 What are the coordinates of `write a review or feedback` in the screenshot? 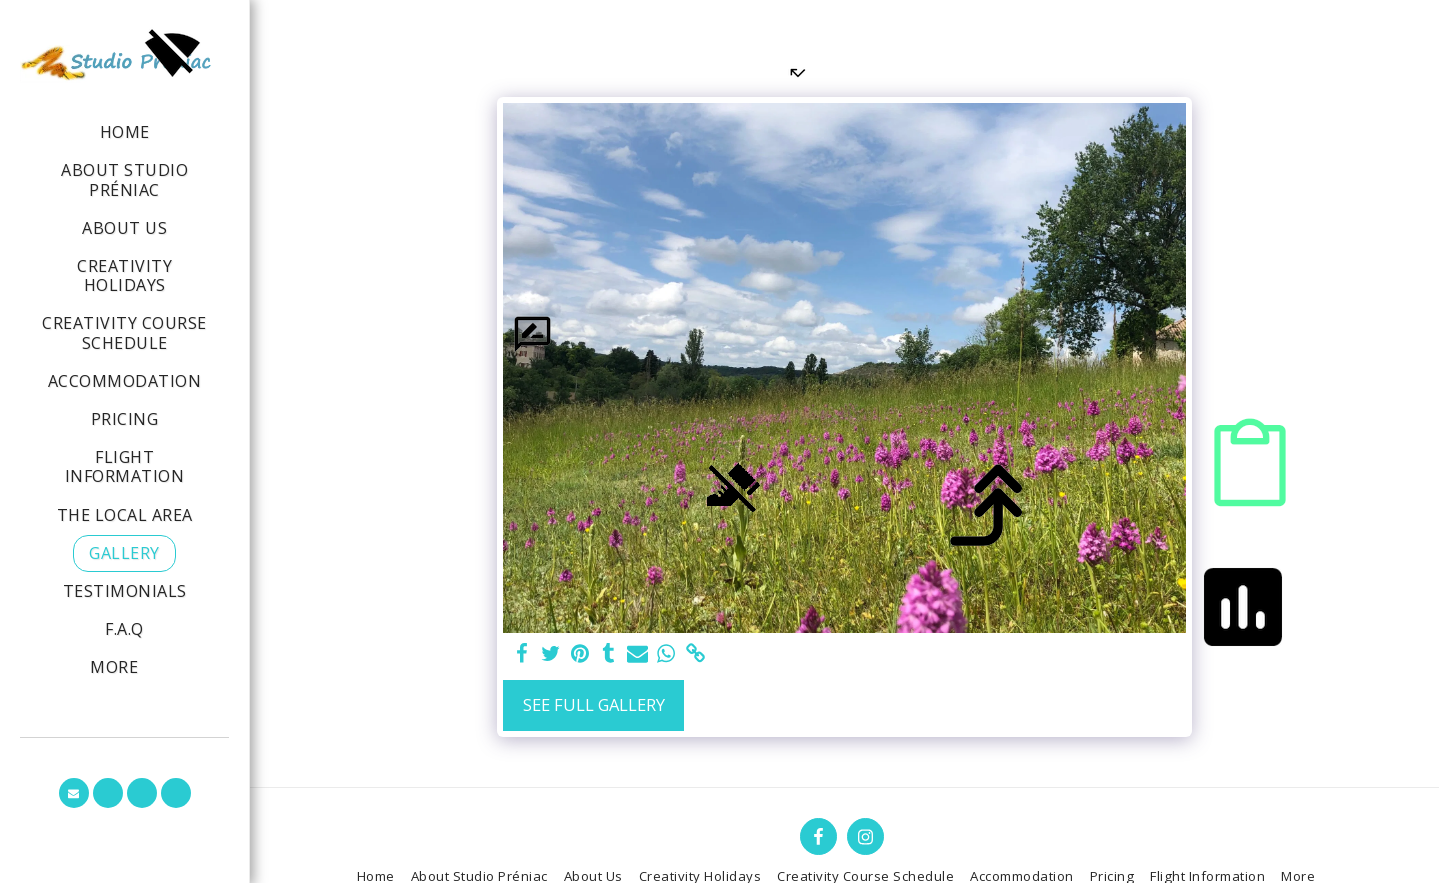 It's located at (532, 334).